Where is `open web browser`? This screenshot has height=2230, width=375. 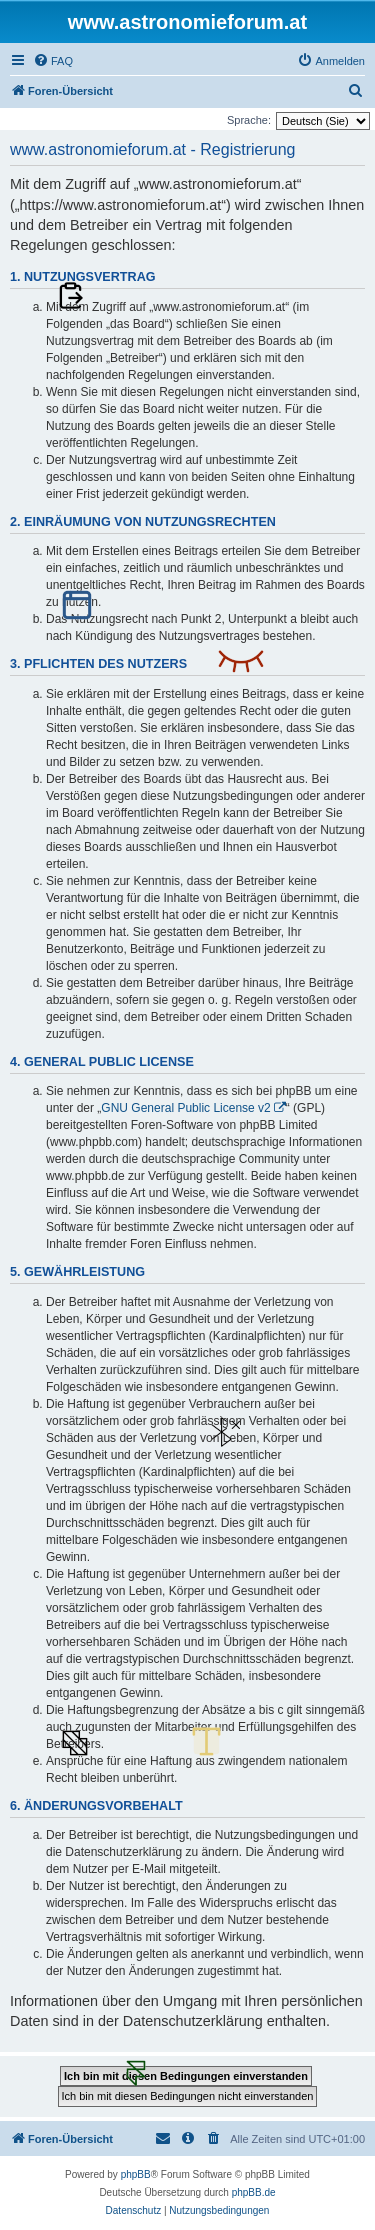
open web browser is located at coordinates (77, 605).